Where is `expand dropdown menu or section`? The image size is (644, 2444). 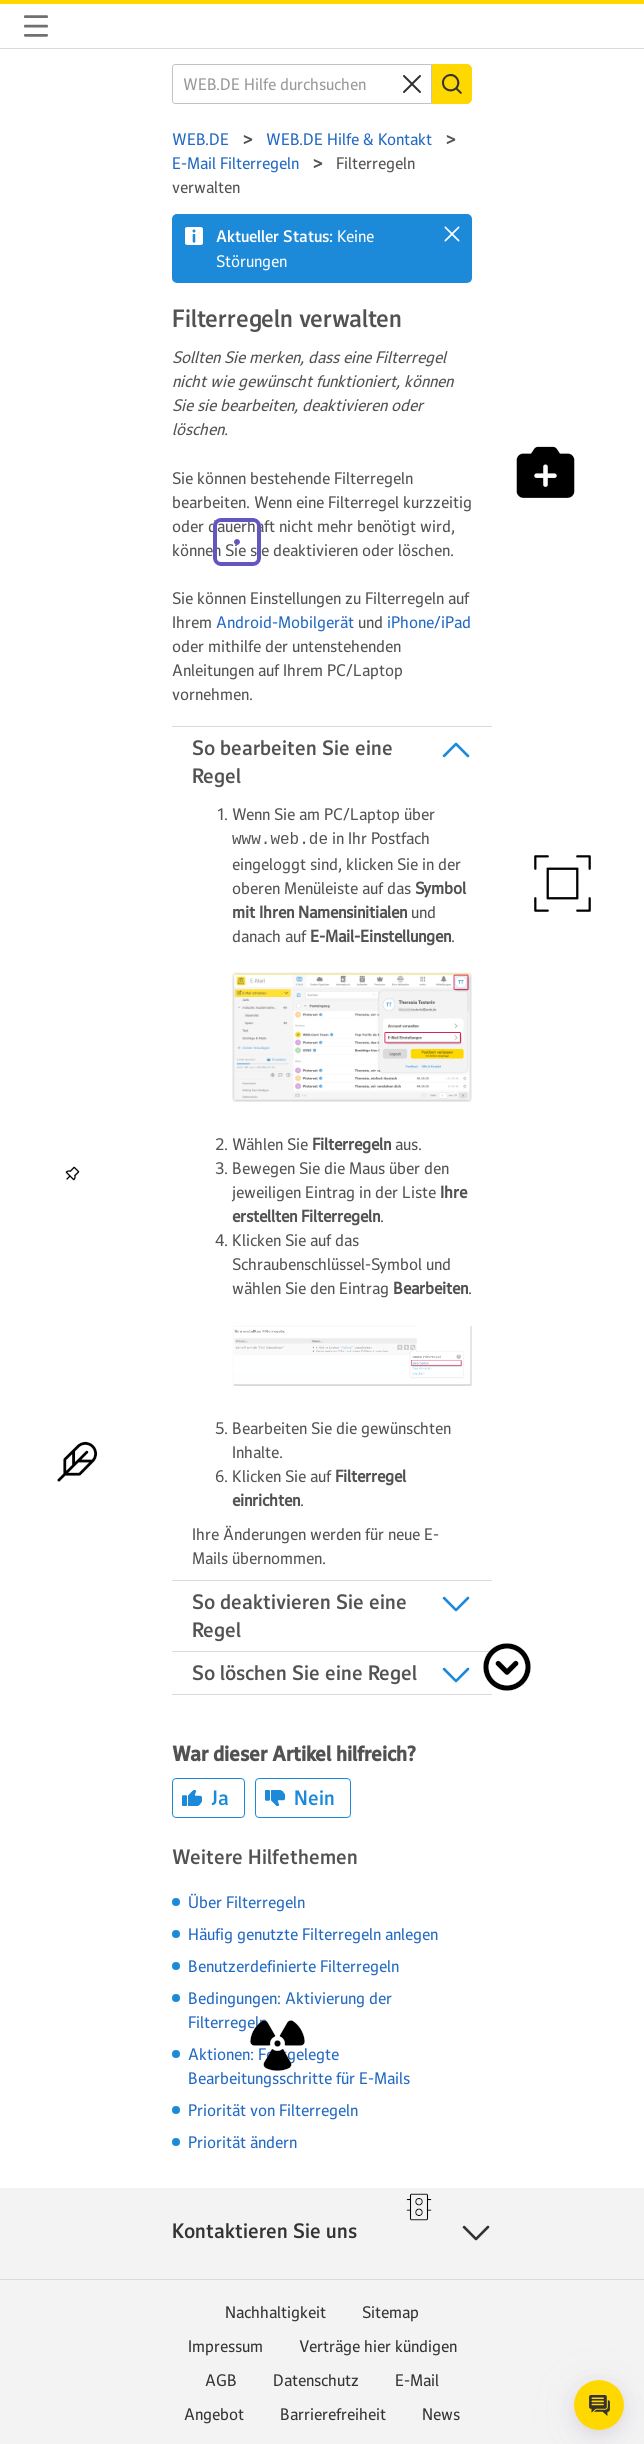
expand dropdown menu or section is located at coordinates (507, 1667).